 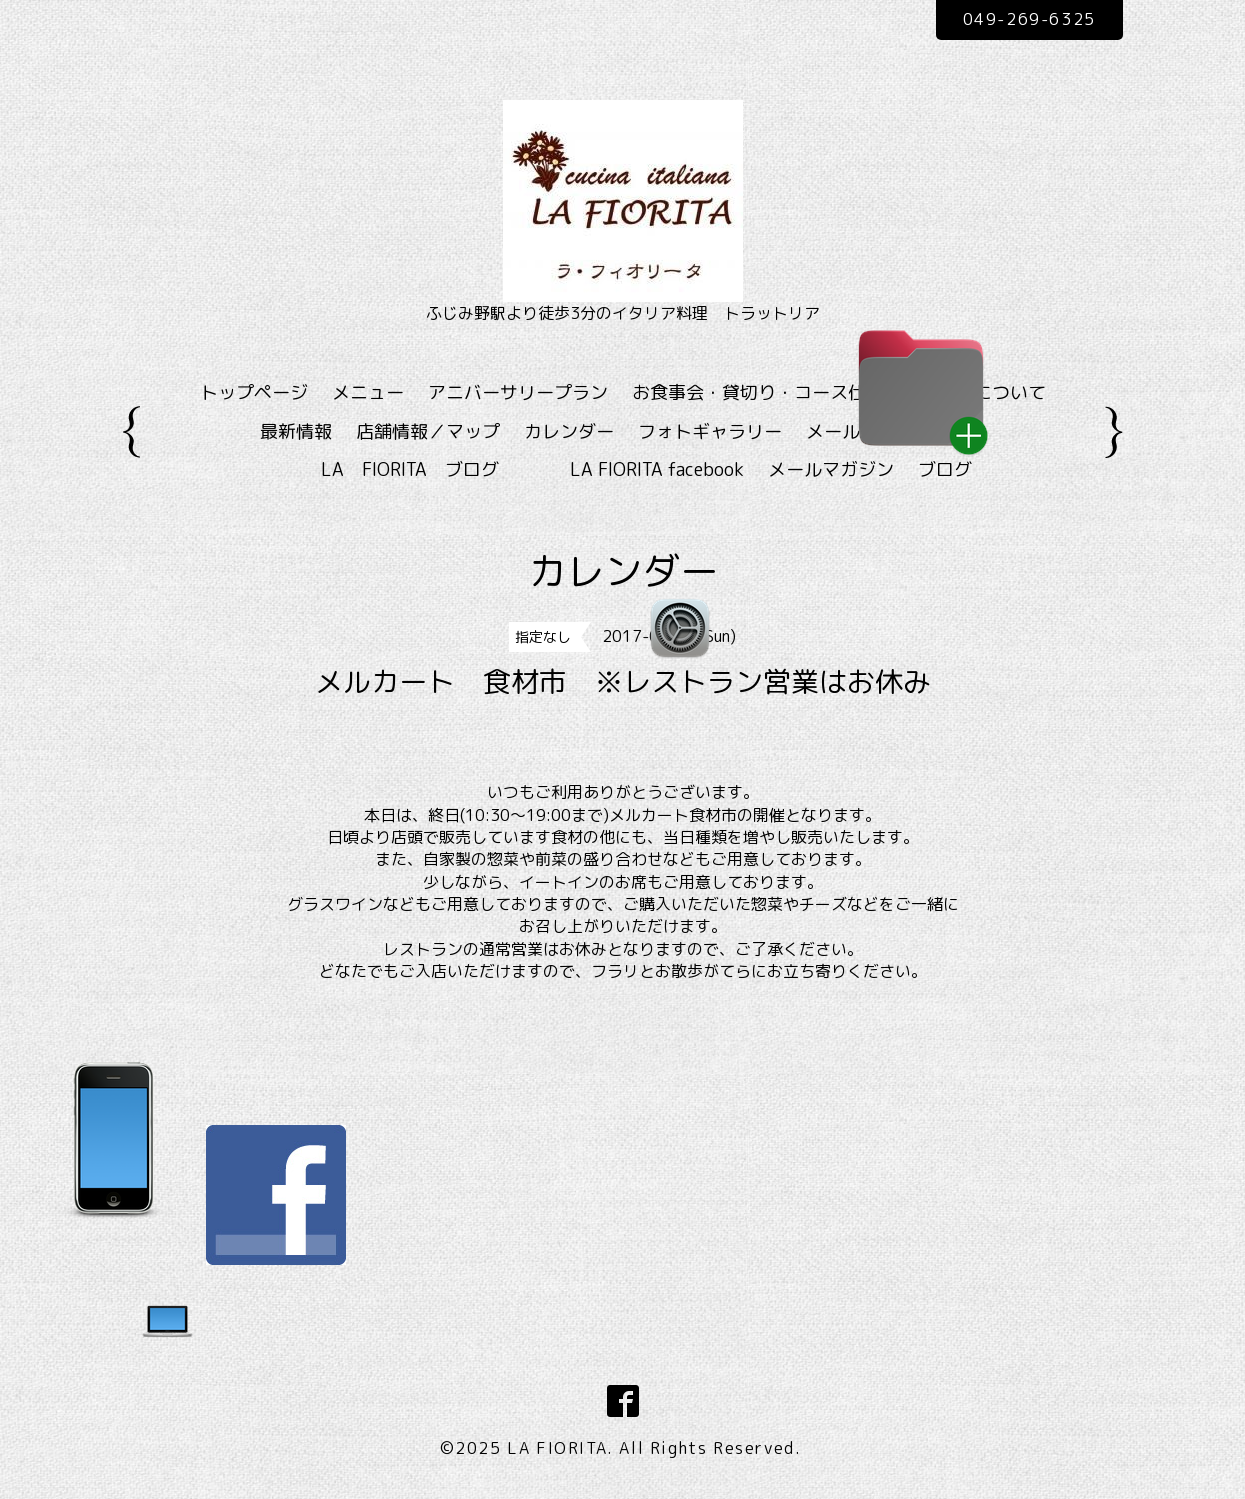 What do you see at coordinates (167, 1318) in the screenshot?
I see `indicates this macbook pro in system preferences` at bounding box center [167, 1318].